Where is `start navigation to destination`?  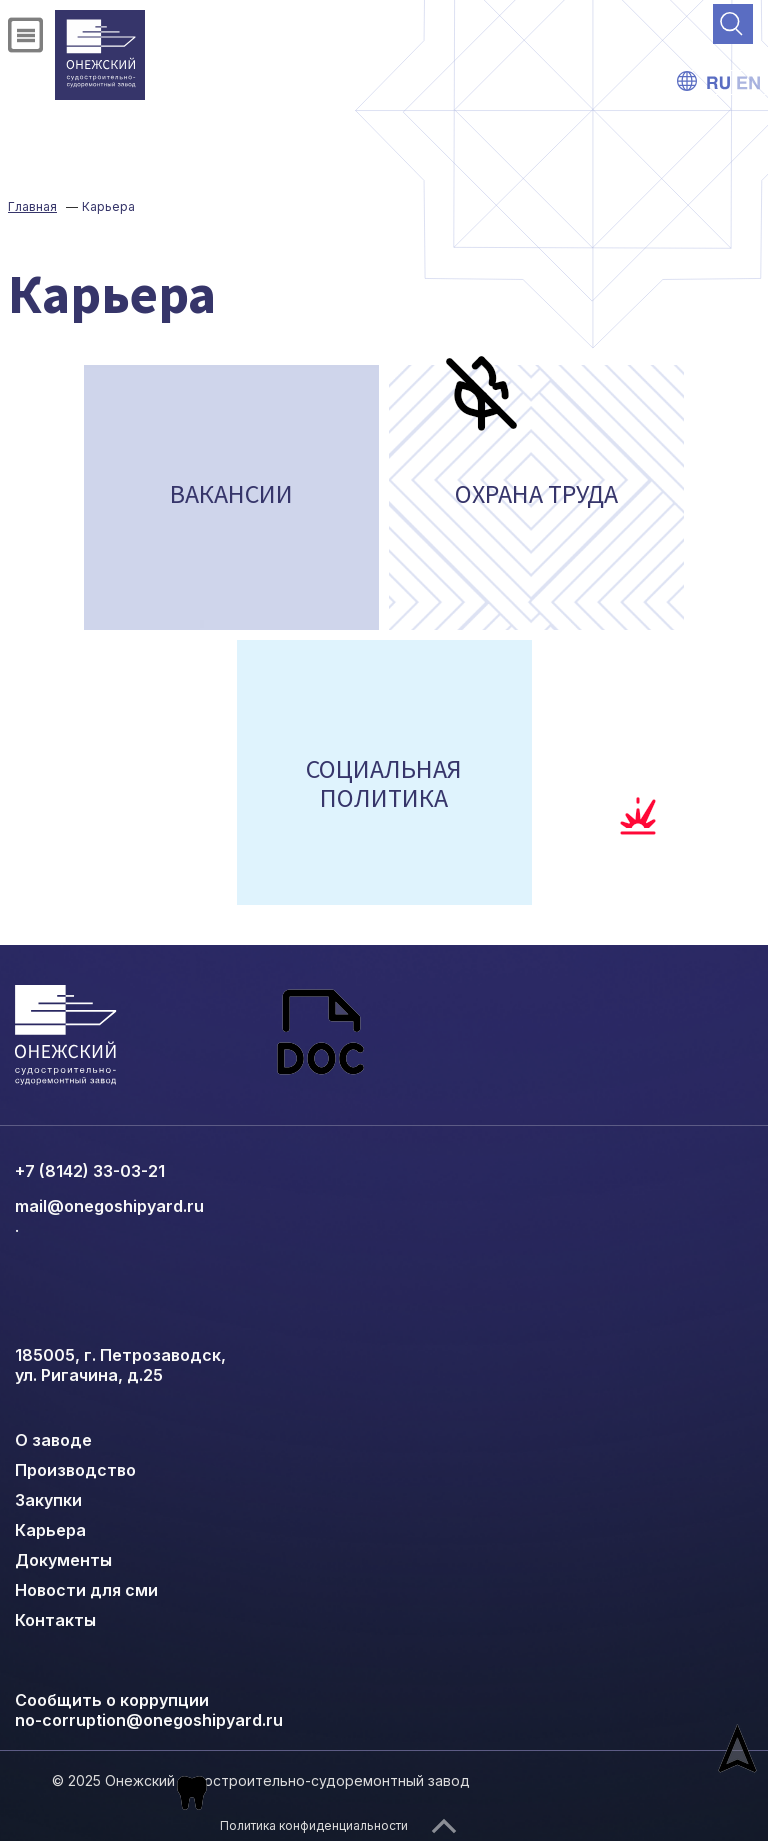
start navigation to destination is located at coordinates (737, 1749).